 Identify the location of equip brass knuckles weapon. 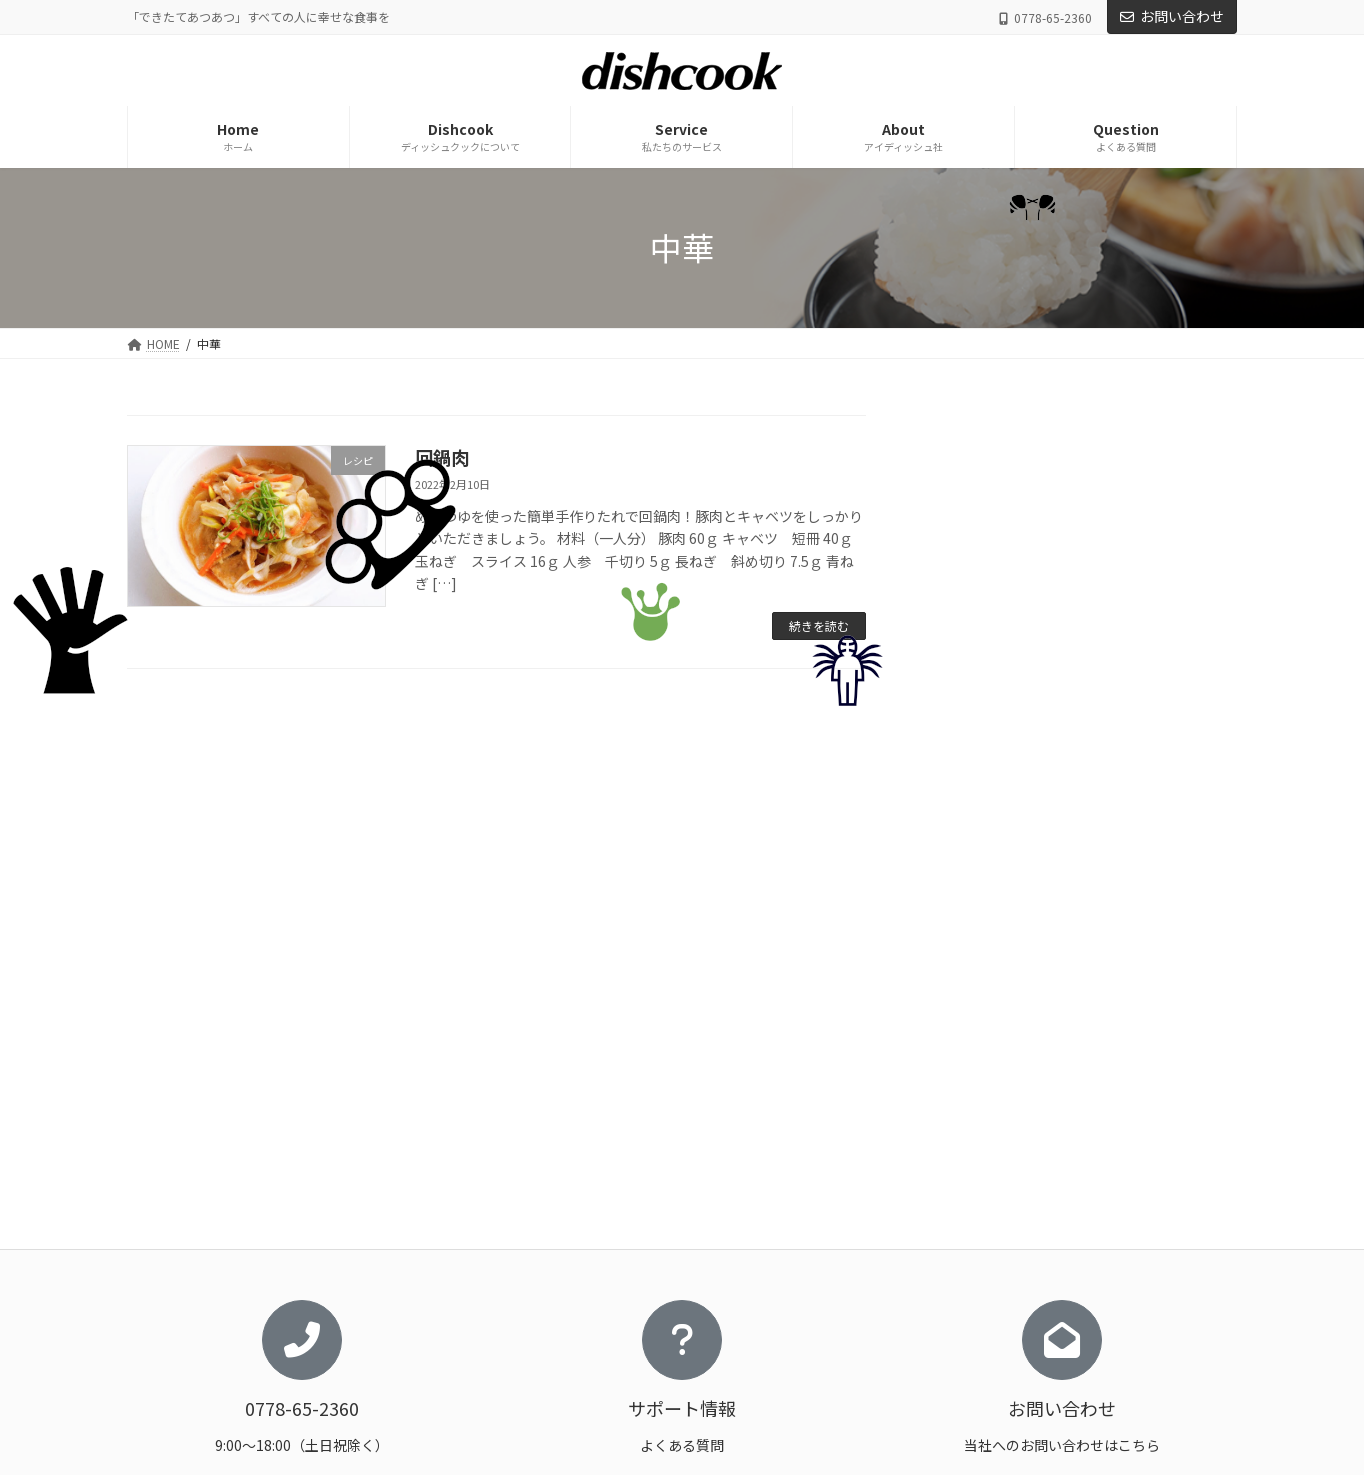
(390, 524).